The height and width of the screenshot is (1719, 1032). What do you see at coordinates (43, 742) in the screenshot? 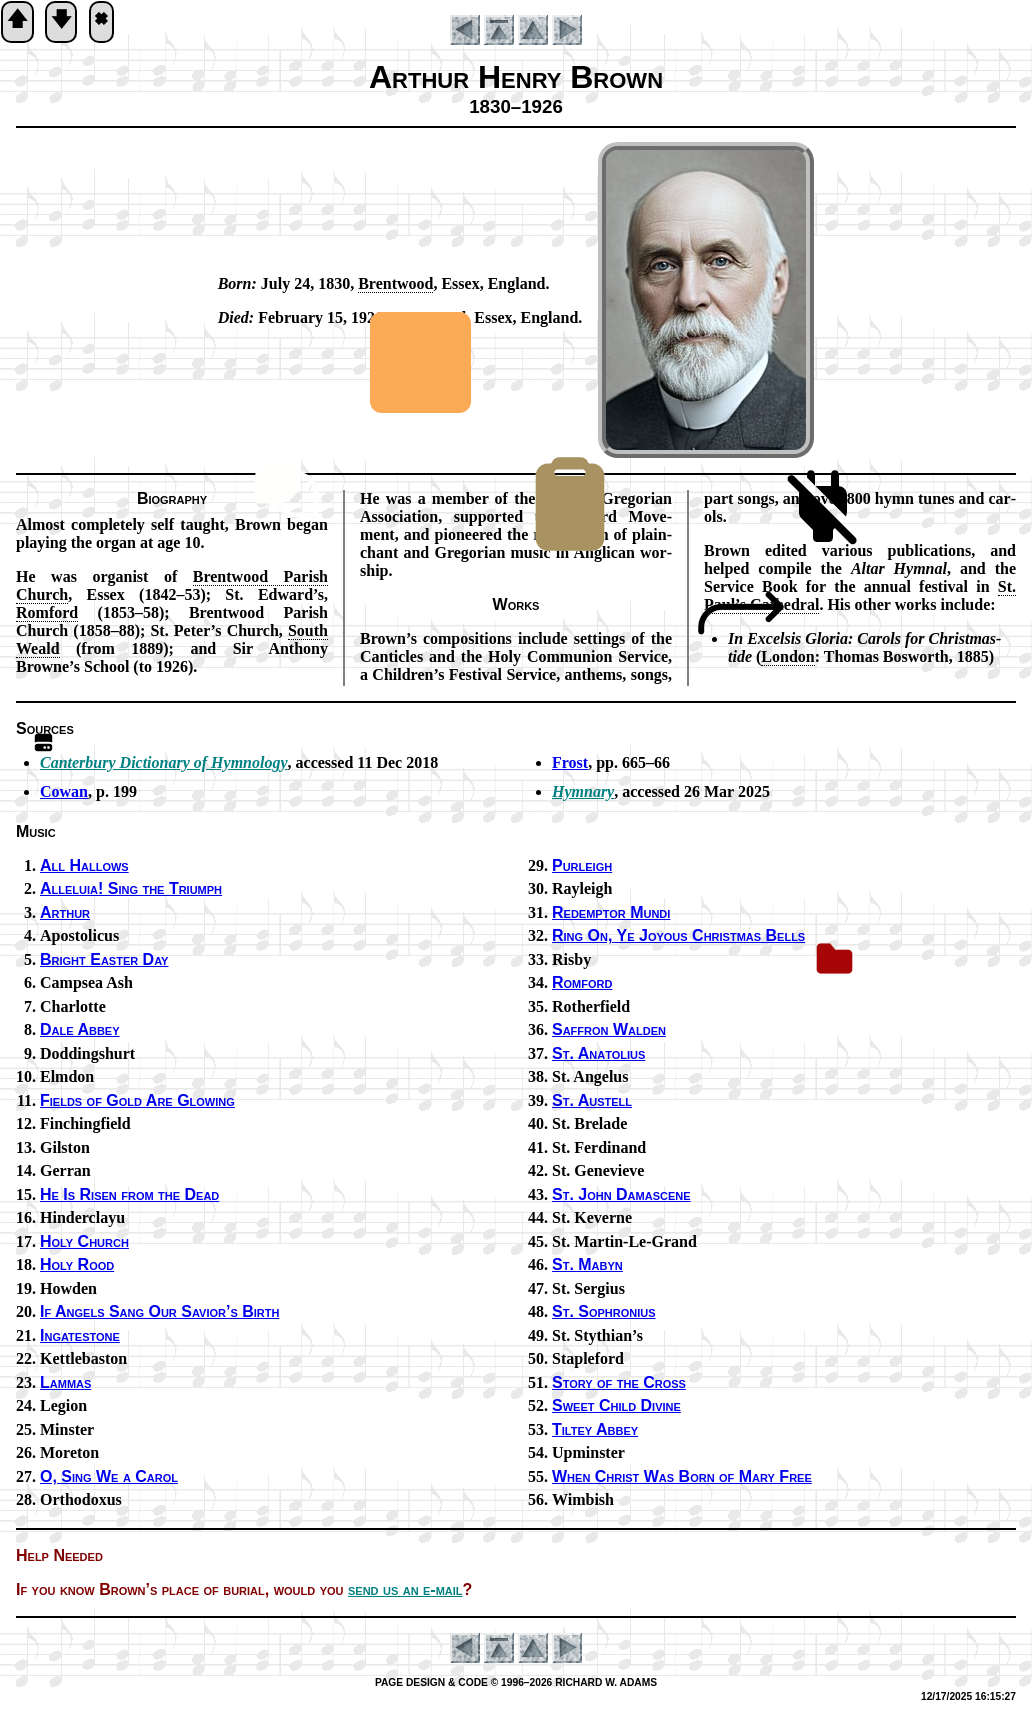
I see `access storage or hard drive settings` at bounding box center [43, 742].